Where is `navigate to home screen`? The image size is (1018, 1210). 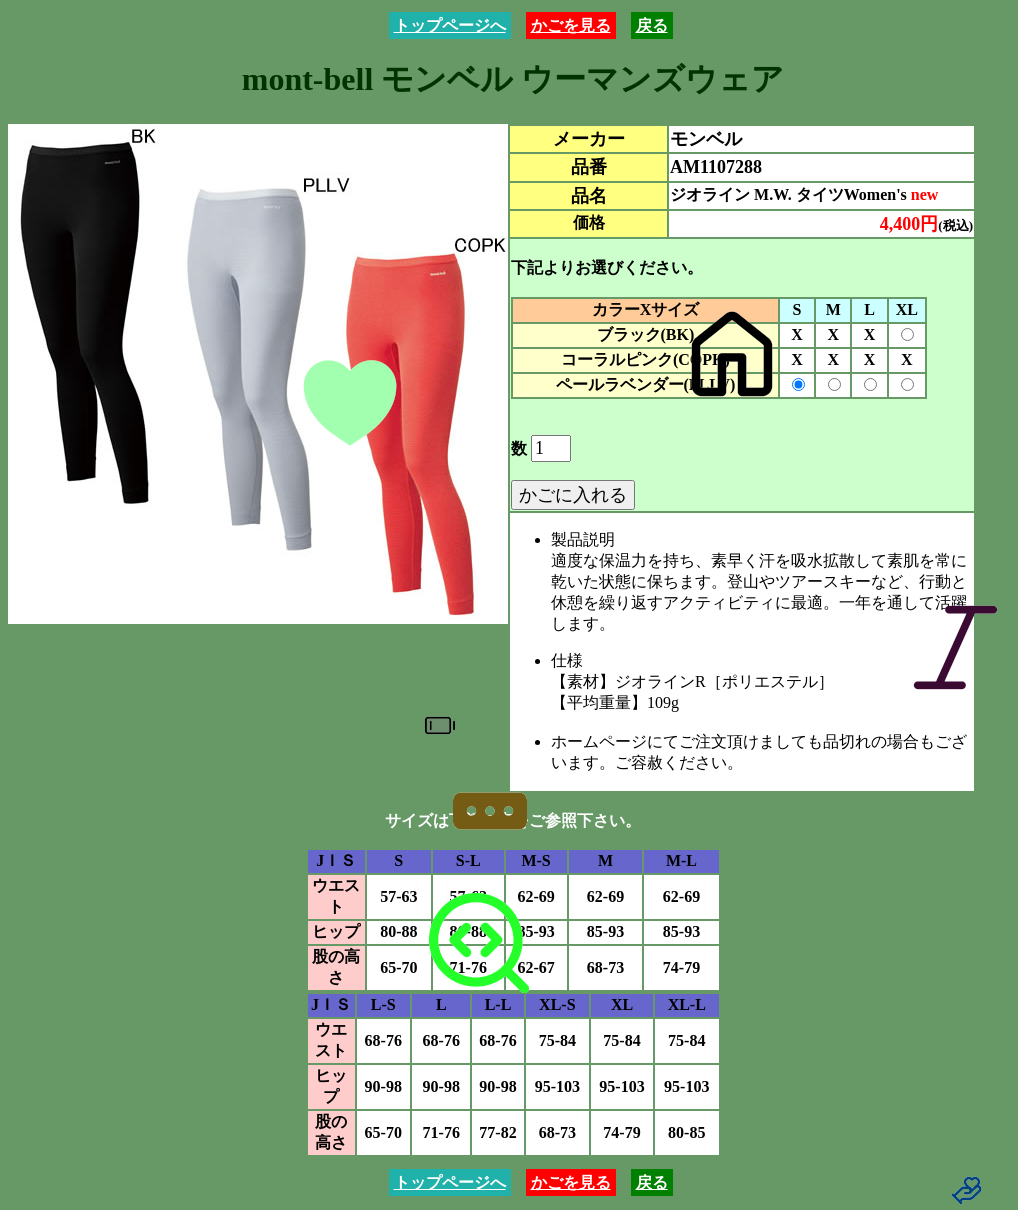
navigate to home screen is located at coordinates (732, 356).